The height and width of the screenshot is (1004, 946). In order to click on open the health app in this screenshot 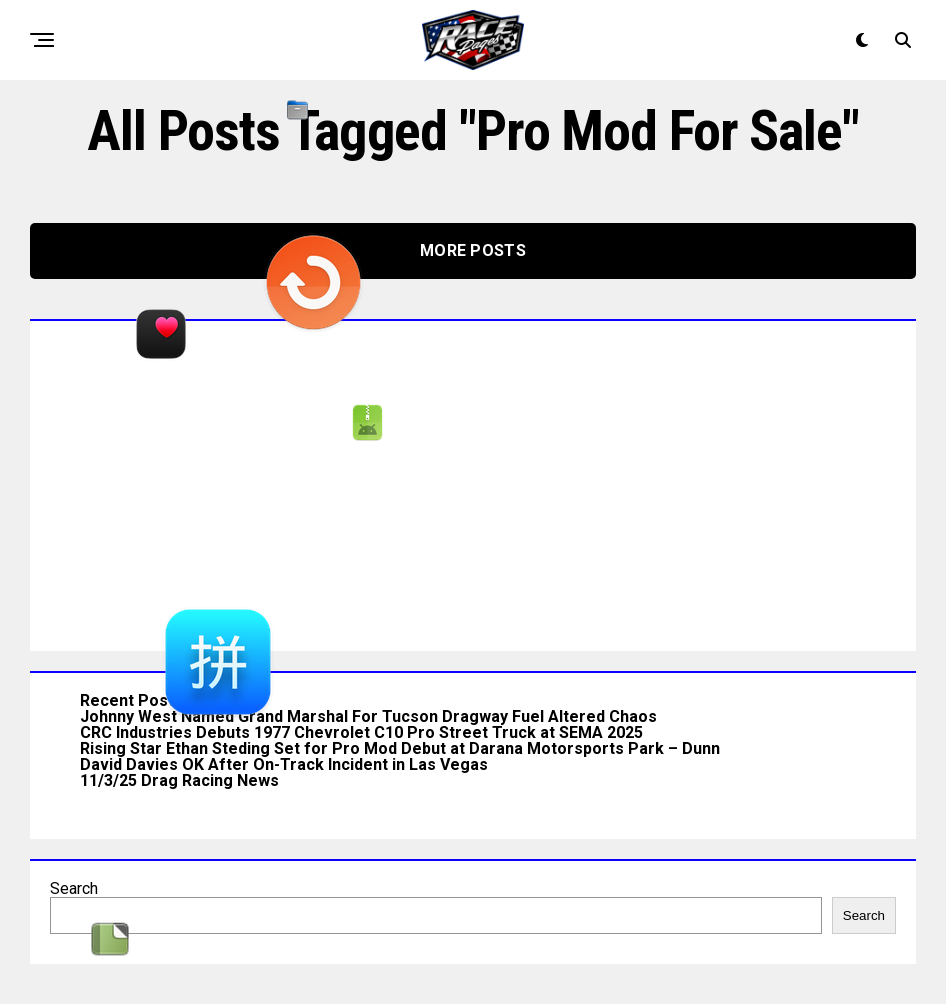, I will do `click(161, 334)`.